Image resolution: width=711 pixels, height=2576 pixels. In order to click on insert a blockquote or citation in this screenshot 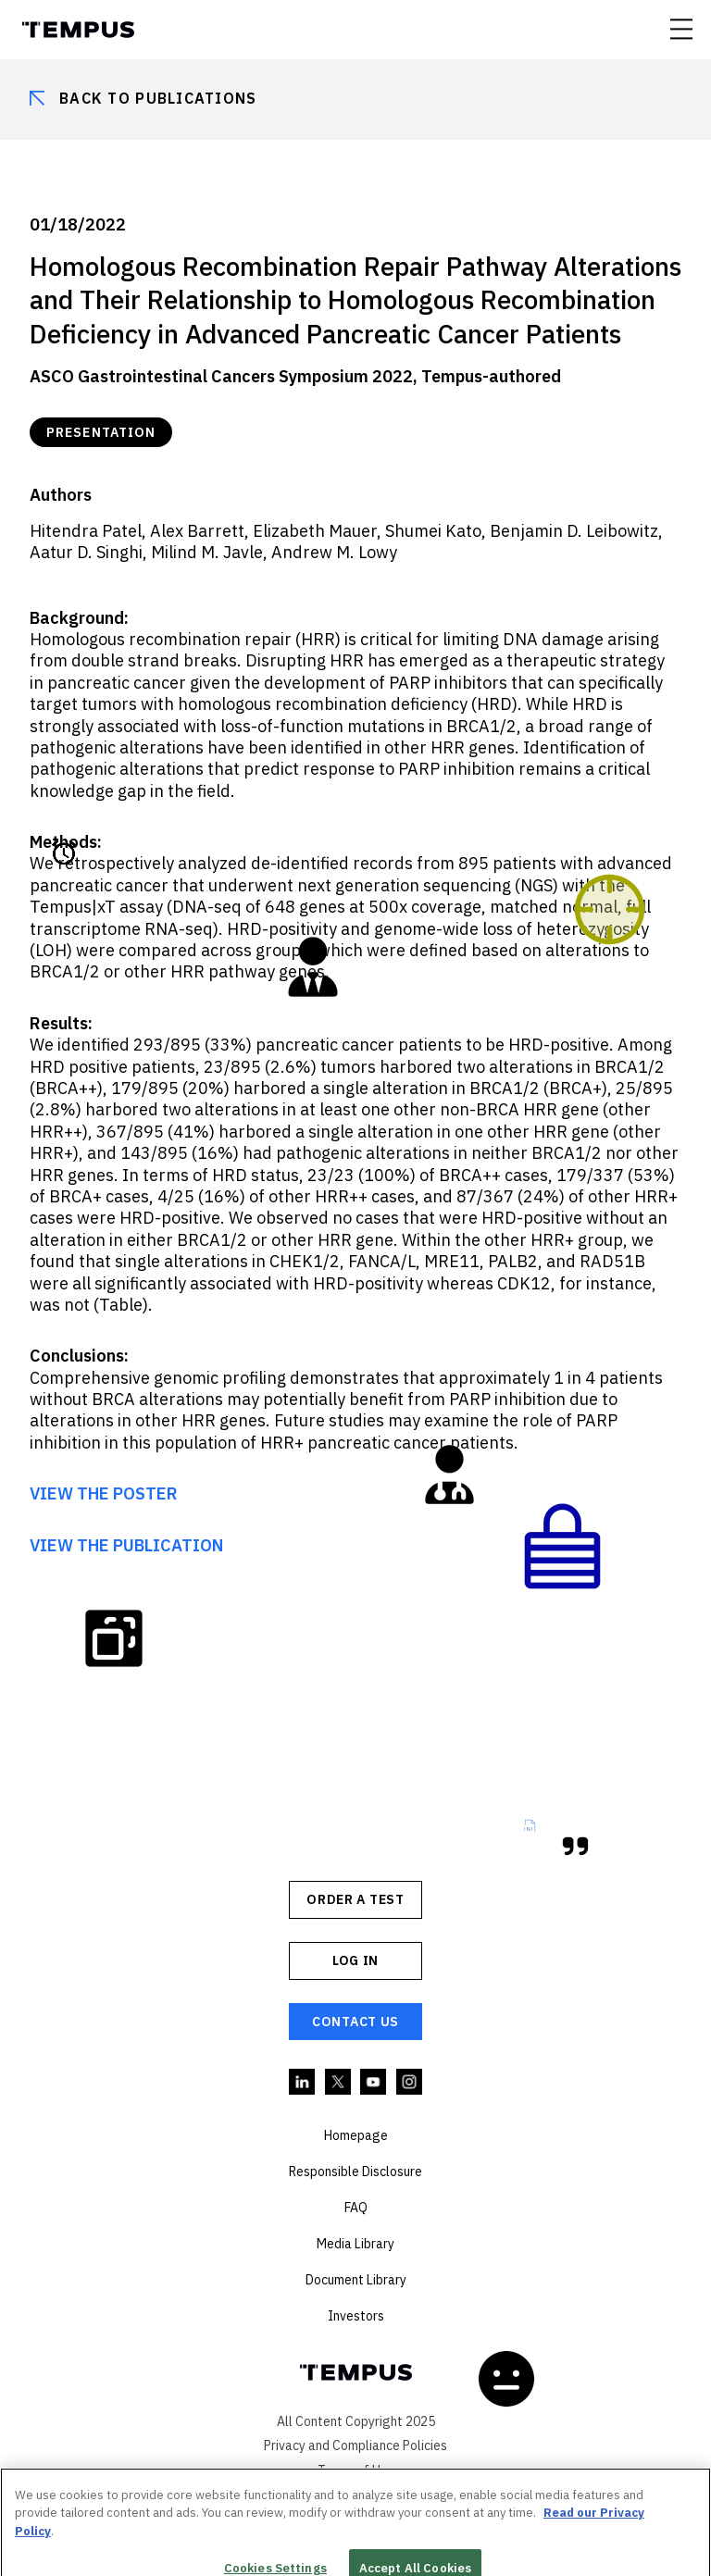, I will do `click(575, 1846)`.